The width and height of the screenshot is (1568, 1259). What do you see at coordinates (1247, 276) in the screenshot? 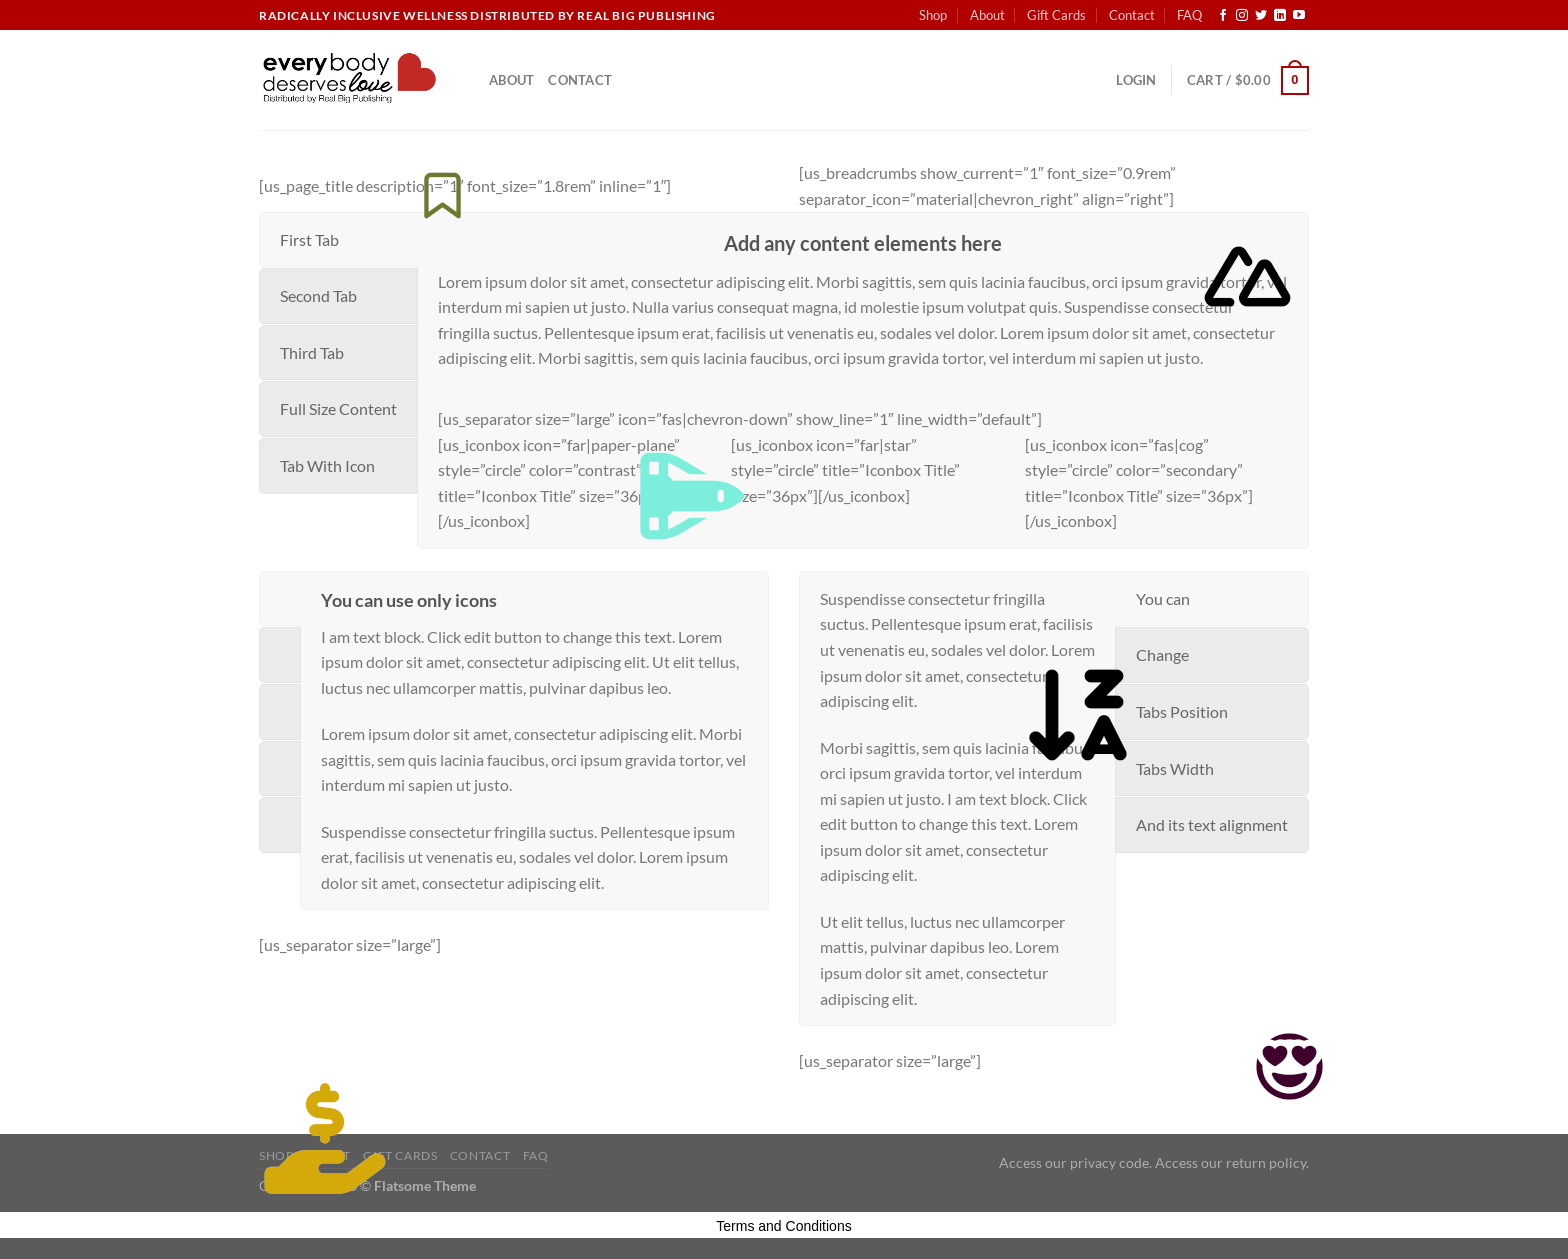
I see `nuxt.js framework logo` at bounding box center [1247, 276].